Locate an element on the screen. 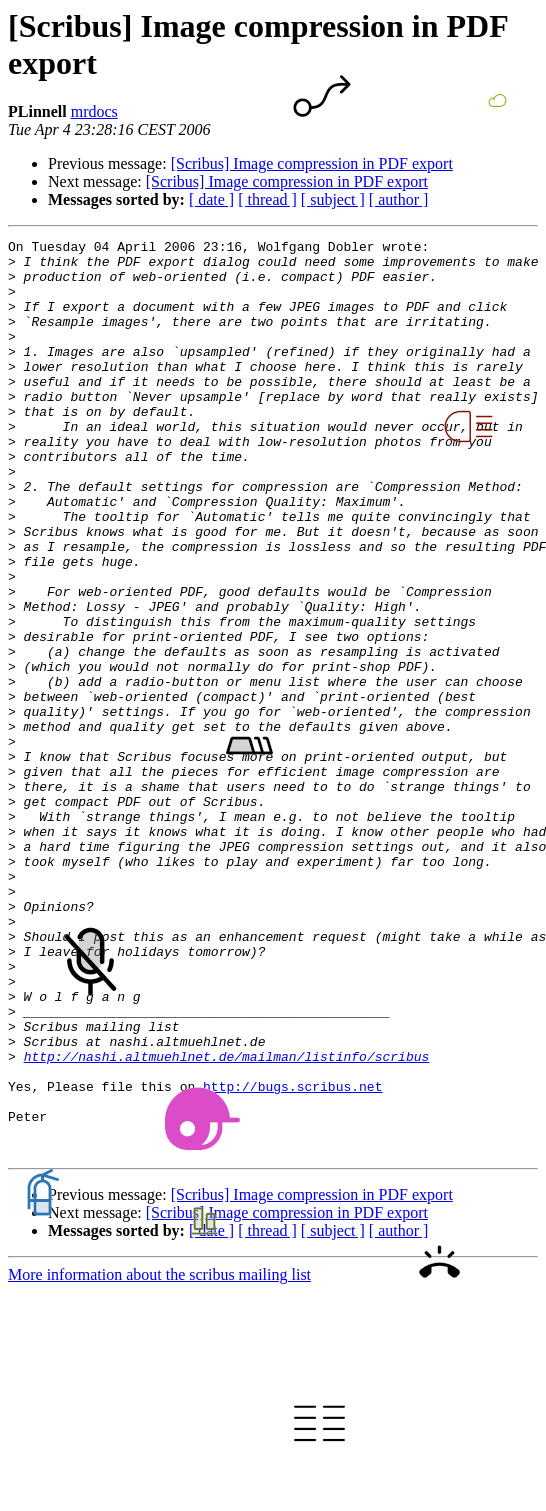  mute your microphone is located at coordinates (90, 960).